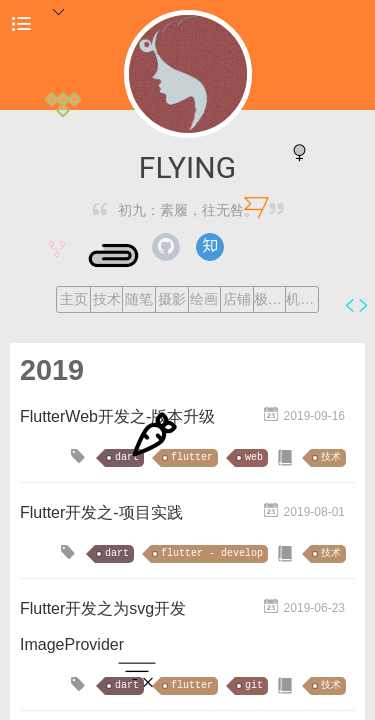  Describe the element at coordinates (113, 255) in the screenshot. I see `attach a file to your message` at that location.